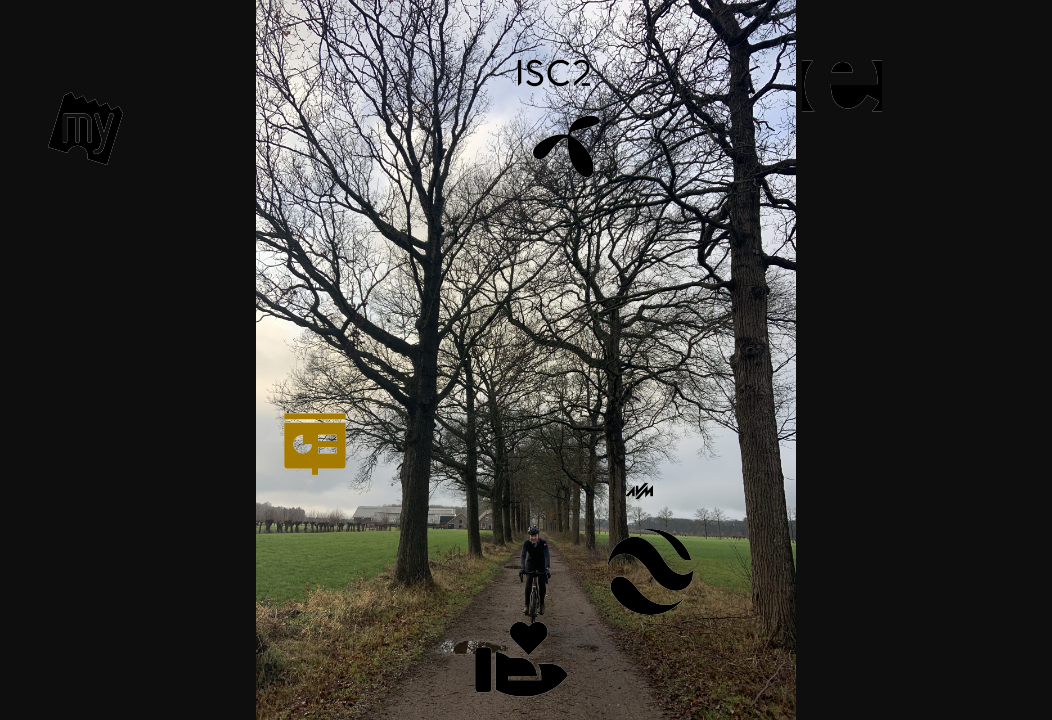 The height and width of the screenshot is (720, 1052). Describe the element at coordinates (566, 146) in the screenshot. I see `telenor telecommunications company logo` at that location.